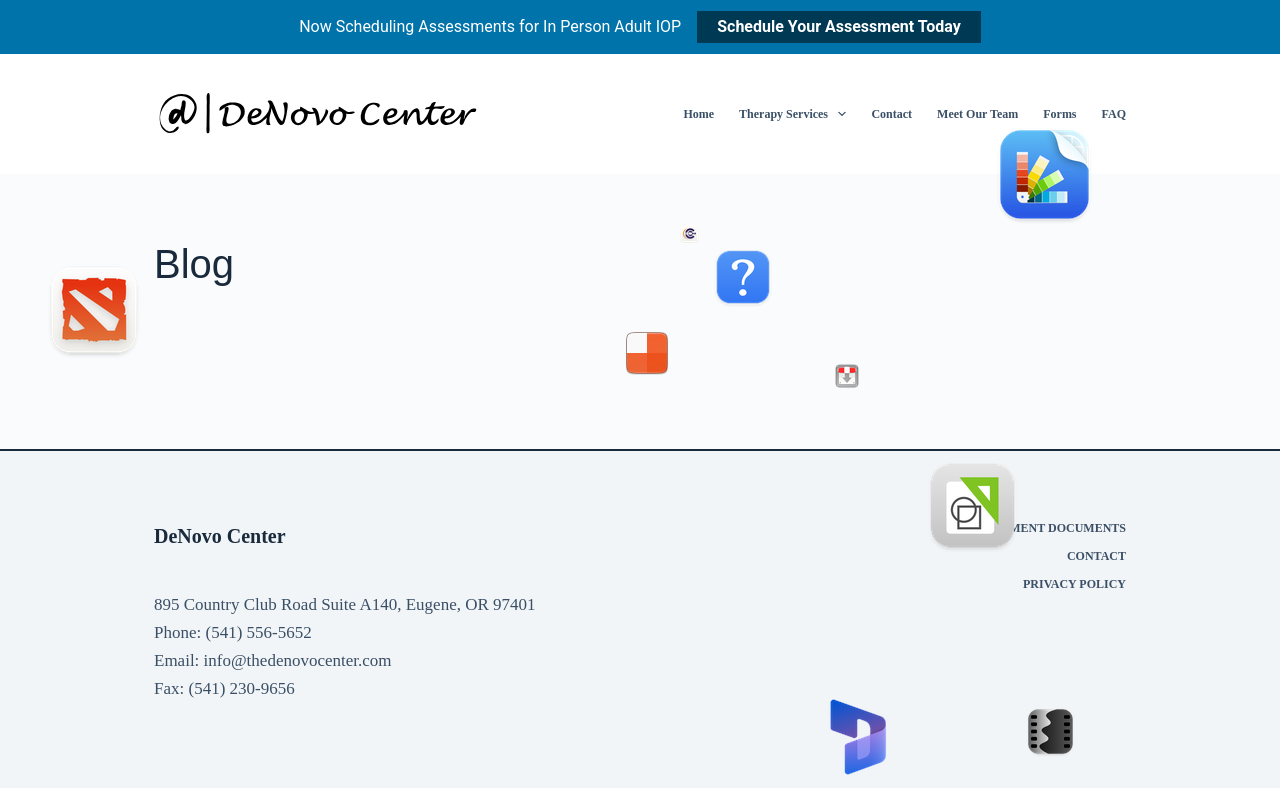  What do you see at coordinates (743, 278) in the screenshot?
I see `access help and support documentation` at bounding box center [743, 278].